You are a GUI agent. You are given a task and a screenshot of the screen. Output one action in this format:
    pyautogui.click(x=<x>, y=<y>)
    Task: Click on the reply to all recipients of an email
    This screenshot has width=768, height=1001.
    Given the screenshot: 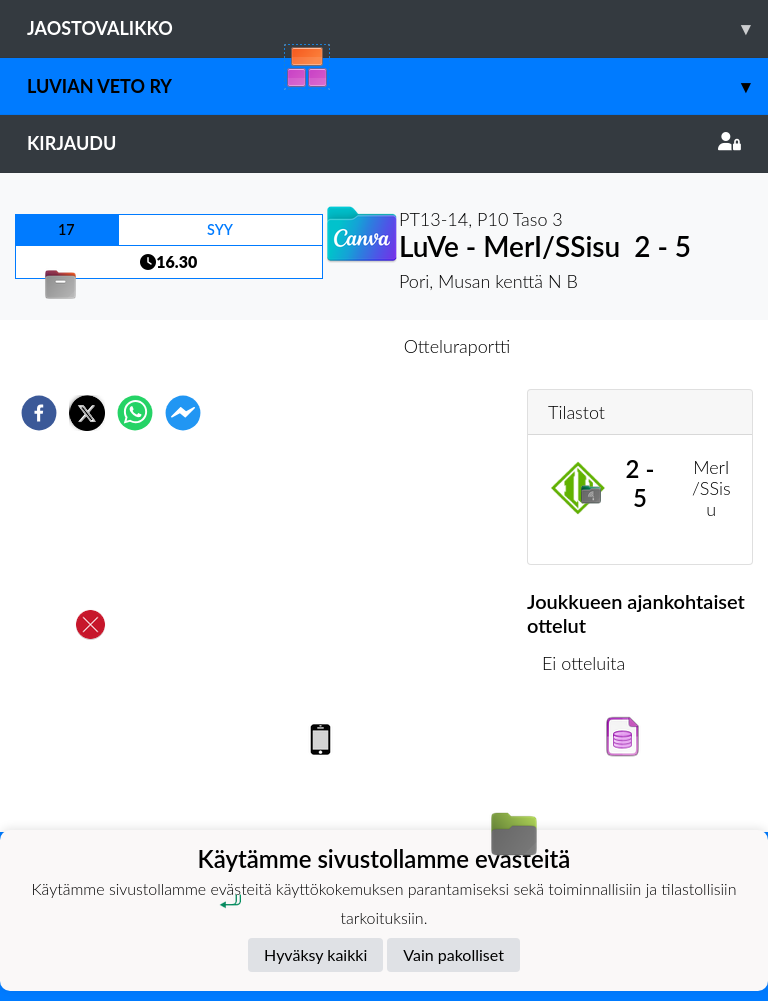 What is the action you would take?
    pyautogui.click(x=230, y=900)
    